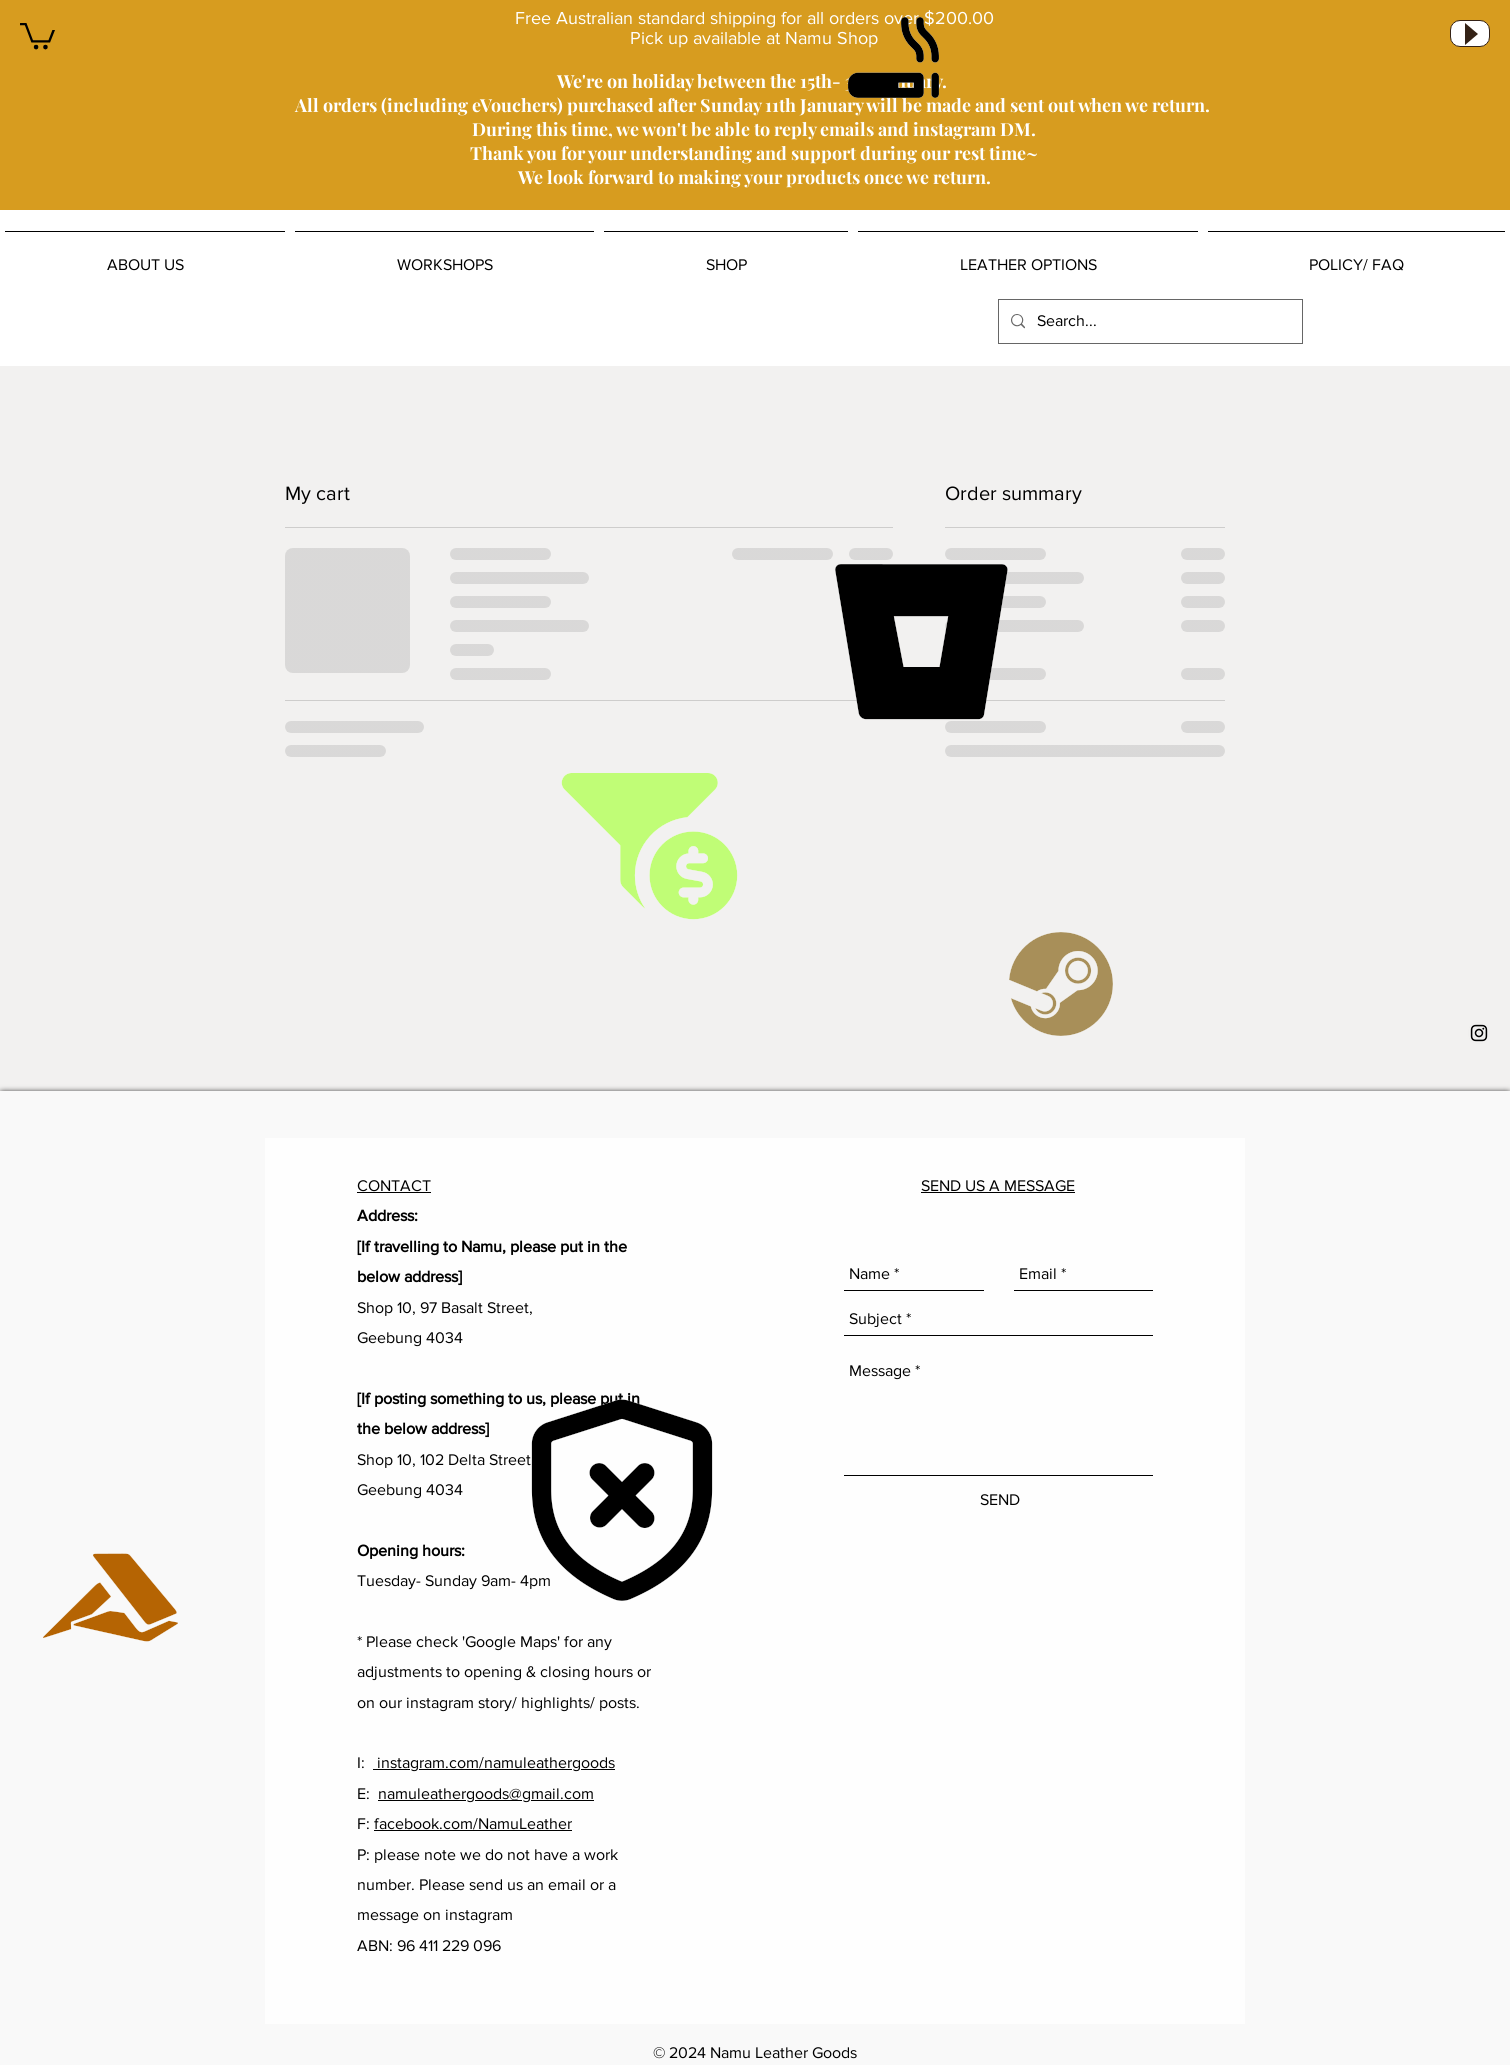 The width and height of the screenshot is (1510, 2065). What do you see at coordinates (921, 641) in the screenshot?
I see `open bitbucket repository` at bounding box center [921, 641].